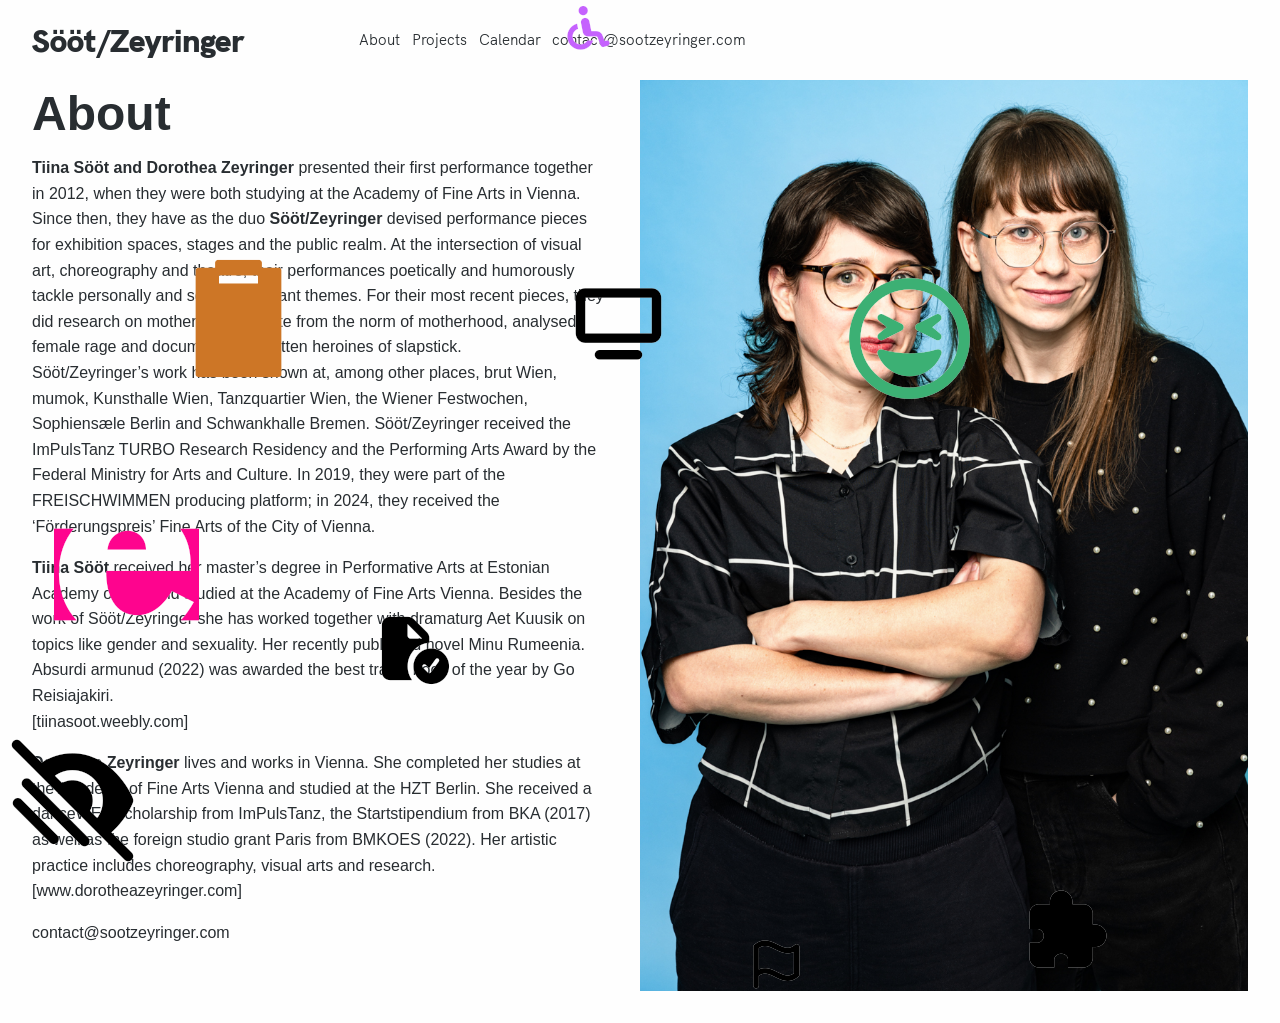  What do you see at coordinates (413, 648) in the screenshot?
I see `file successfully uploaded or verified` at bounding box center [413, 648].